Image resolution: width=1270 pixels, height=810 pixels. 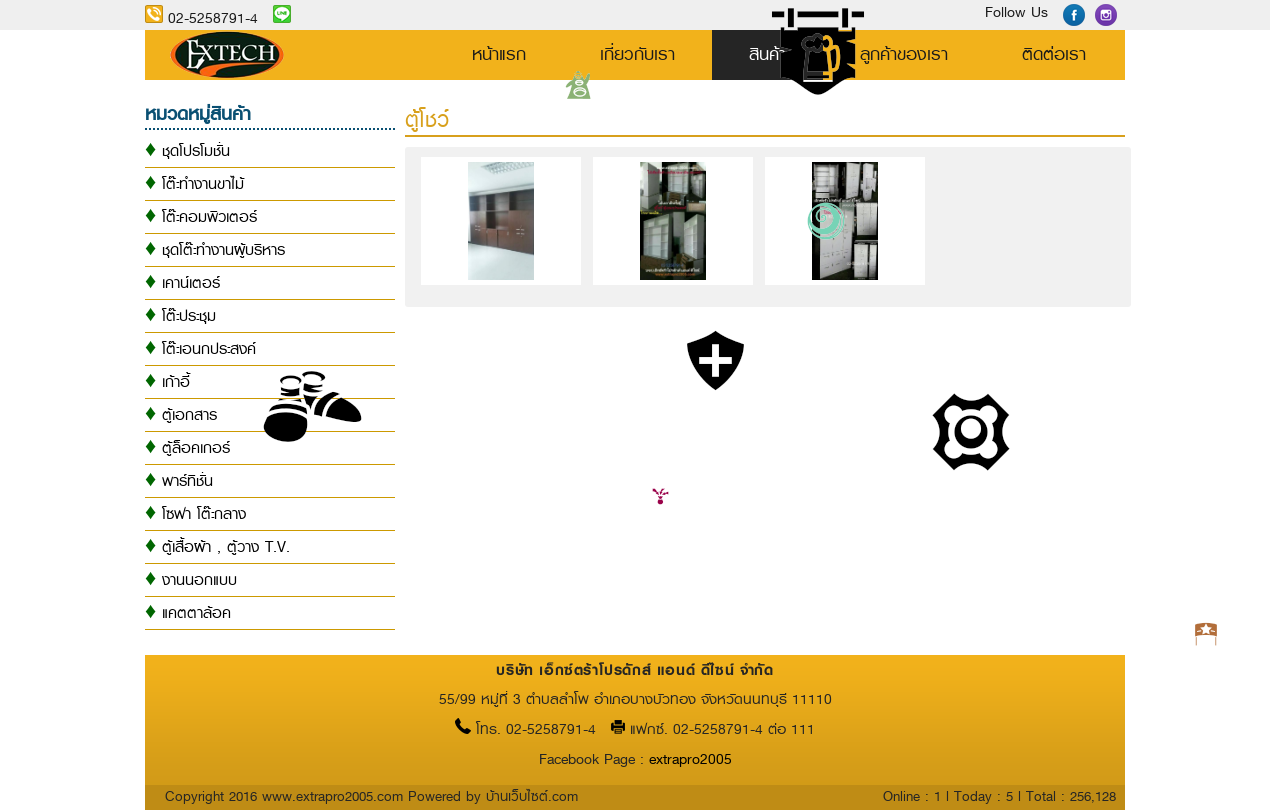 What do you see at coordinates (826, 221) in the screenshot?
I see `collectible shell currency or treasure item` at bounding box center [826, 221].